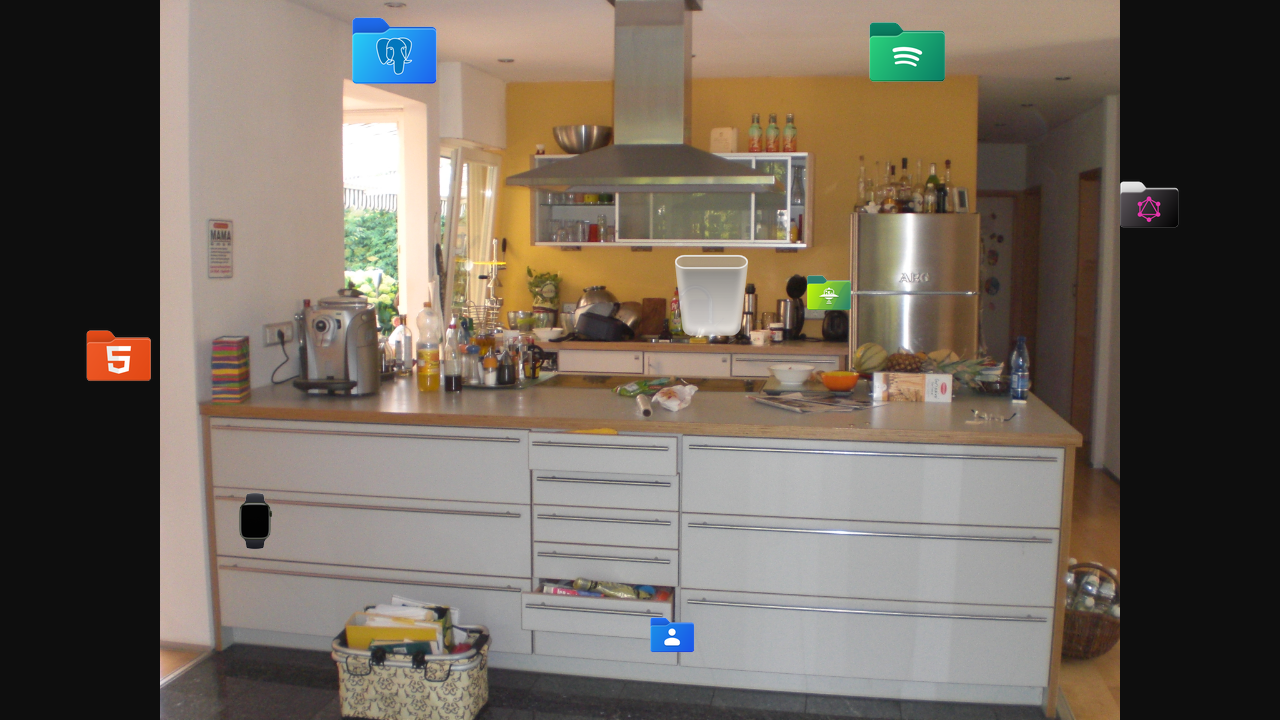  Describe the element at coordinates (255, 521) in the screenshot. I see `apple watch series 7 device icon` at that location.